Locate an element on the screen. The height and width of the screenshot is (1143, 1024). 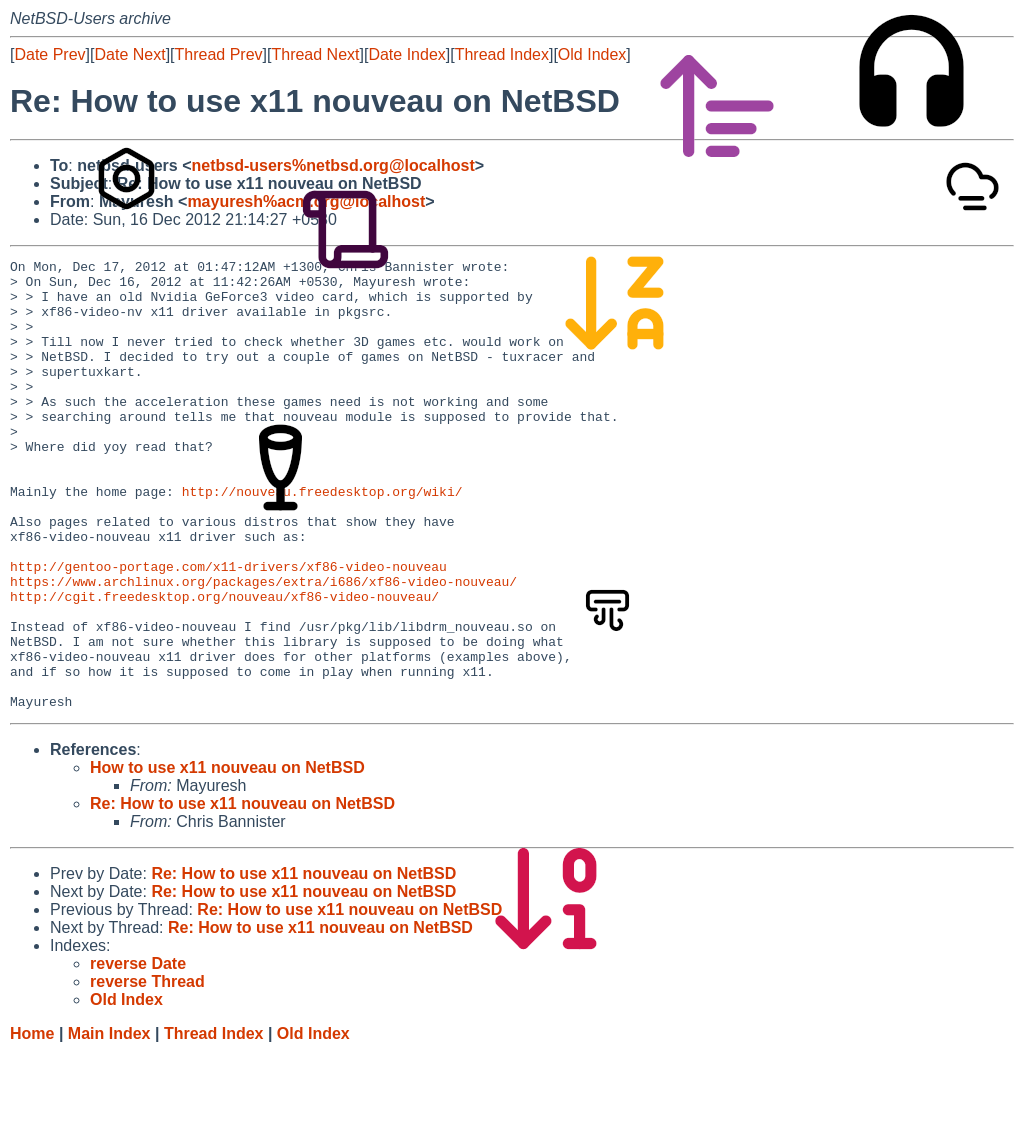
access audio or music player is located at coordinates (911, 74).